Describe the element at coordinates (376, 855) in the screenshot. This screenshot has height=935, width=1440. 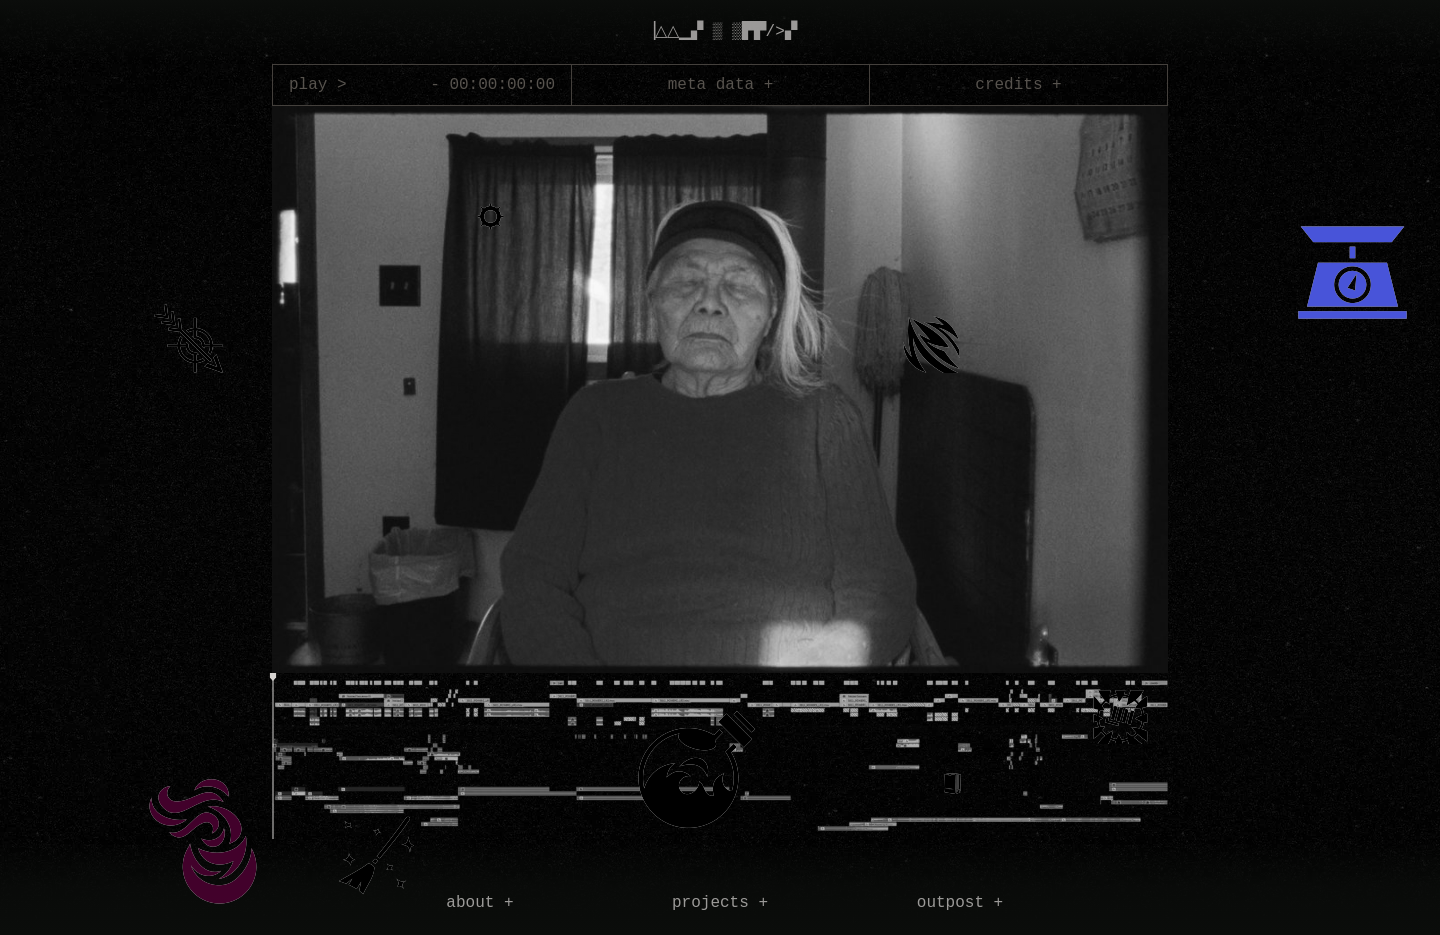
I see `cast a cleaning or sweep spell` at that location.